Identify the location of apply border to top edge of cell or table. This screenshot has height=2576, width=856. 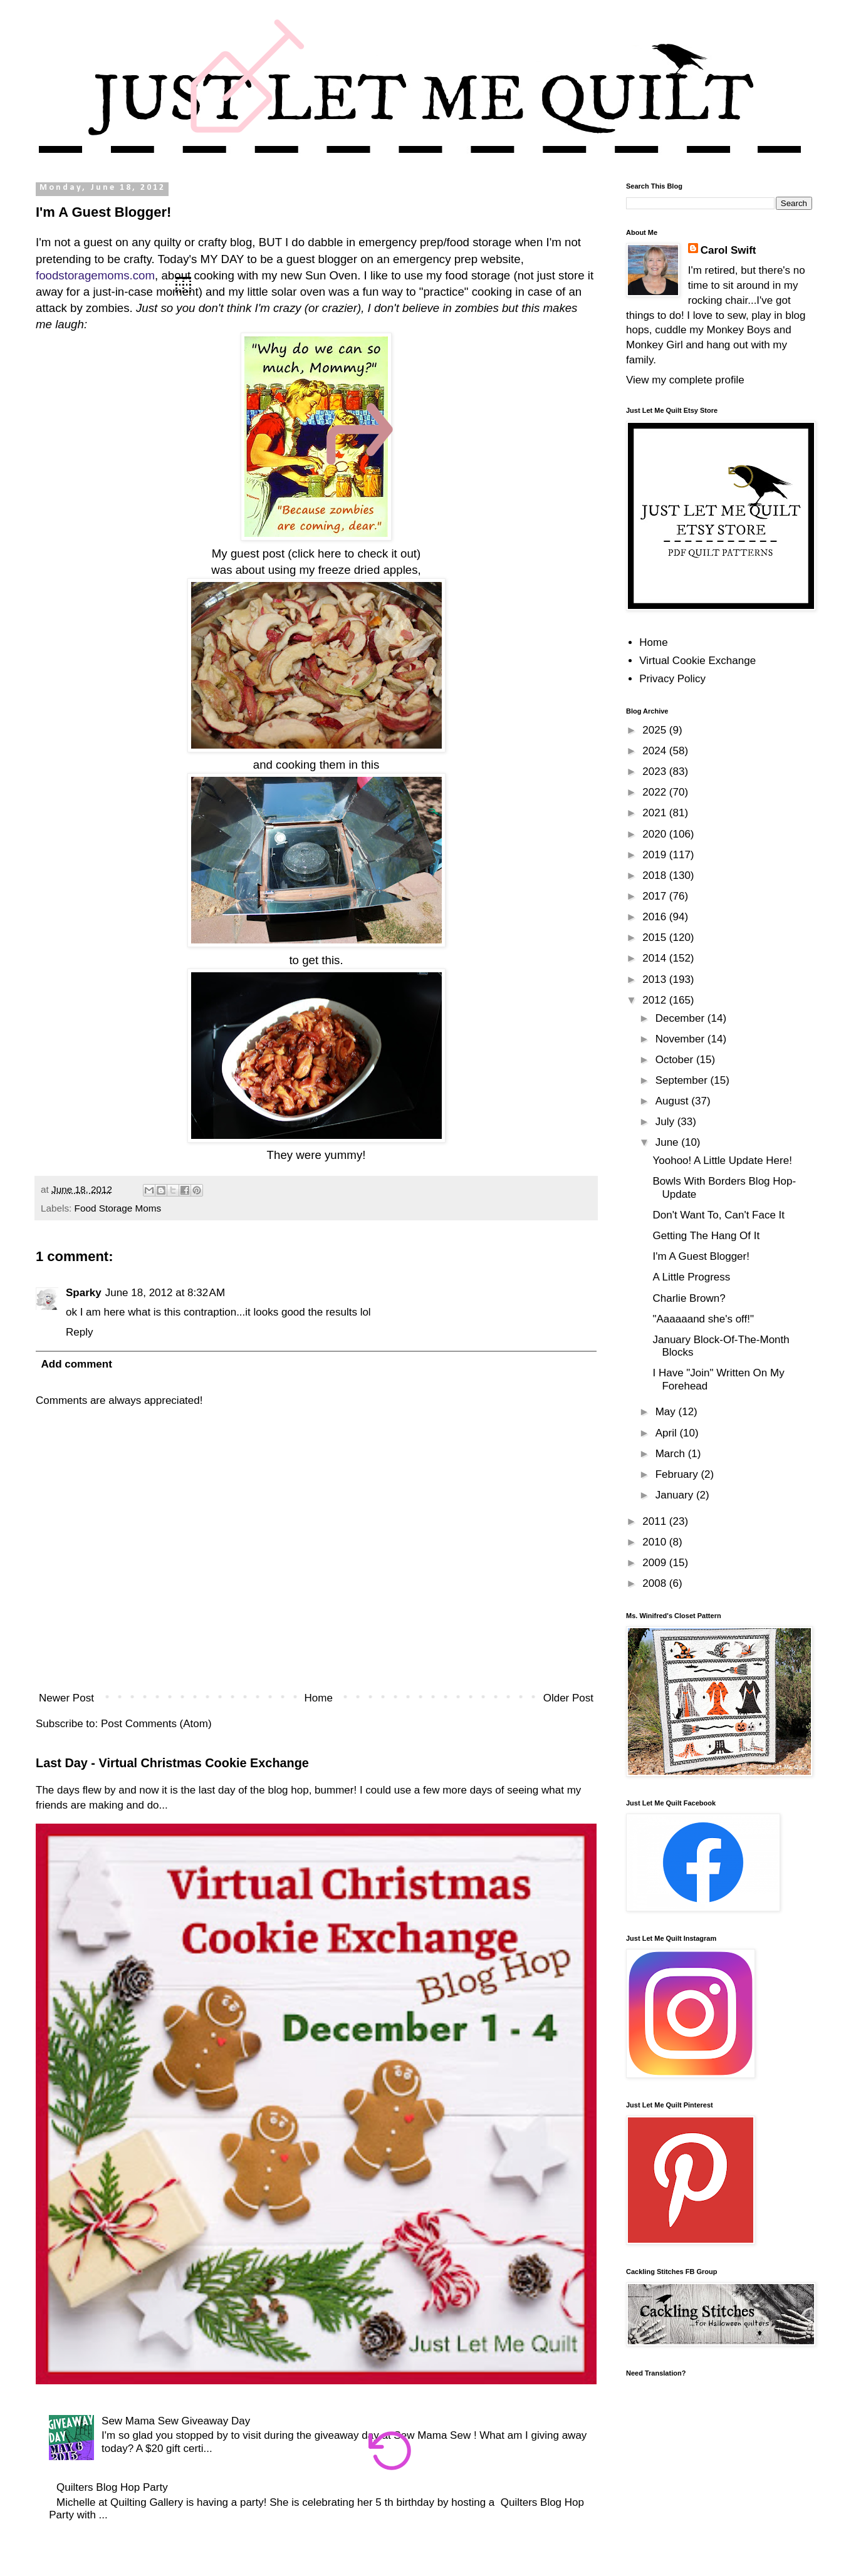
(183, 284).